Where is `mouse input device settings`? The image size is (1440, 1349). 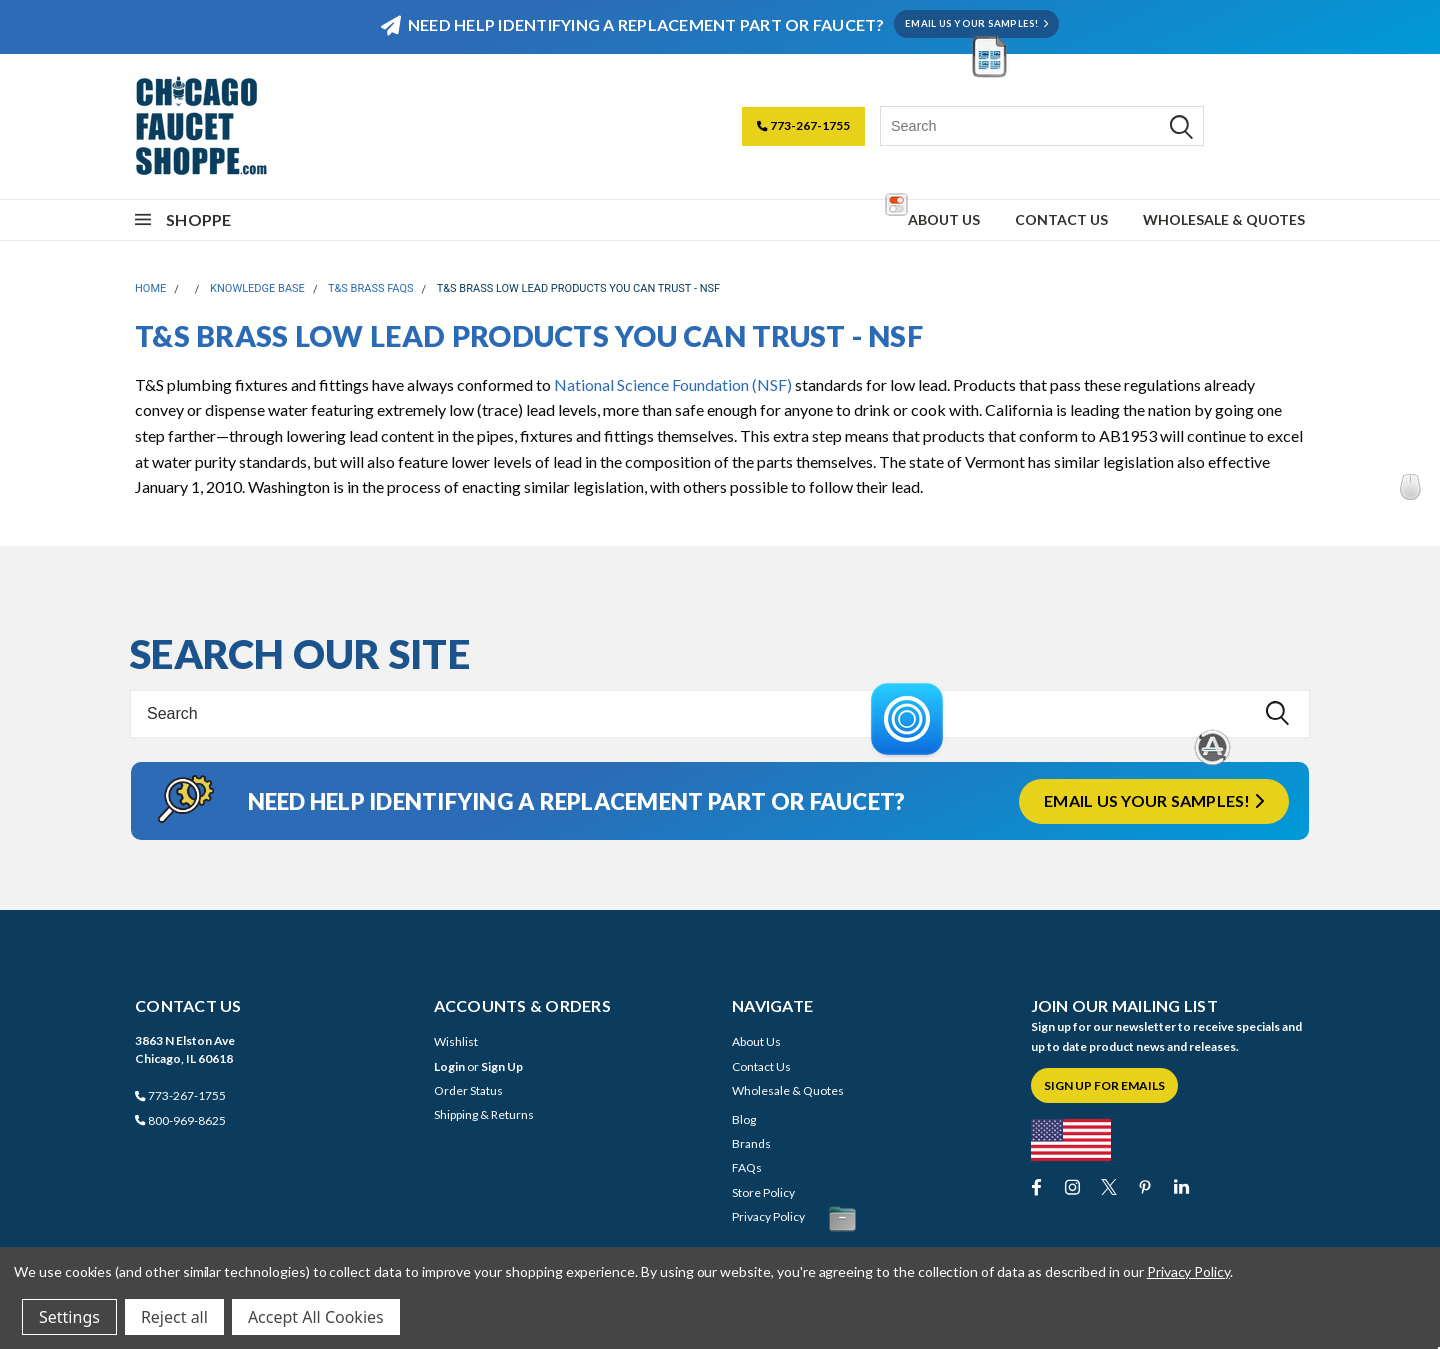
mouse input device settings is located at coordinates (1410, 487).